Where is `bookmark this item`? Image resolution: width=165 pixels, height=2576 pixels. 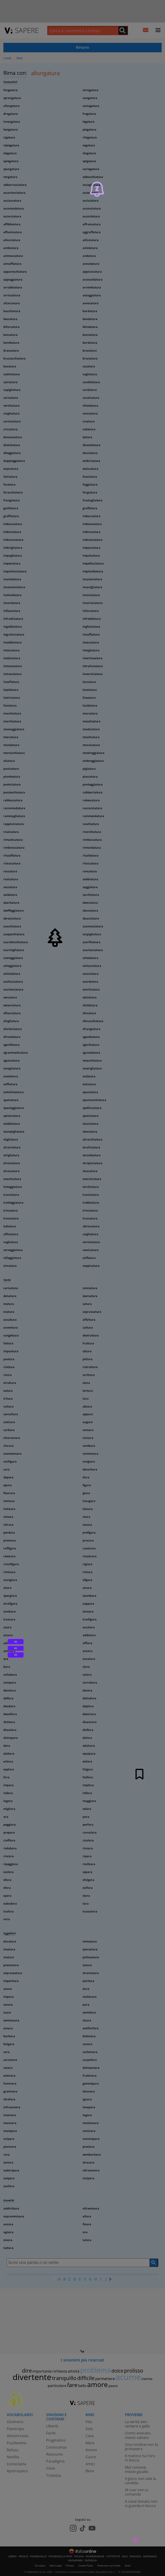 bookmark this item is located at coordinates (139, 1774).